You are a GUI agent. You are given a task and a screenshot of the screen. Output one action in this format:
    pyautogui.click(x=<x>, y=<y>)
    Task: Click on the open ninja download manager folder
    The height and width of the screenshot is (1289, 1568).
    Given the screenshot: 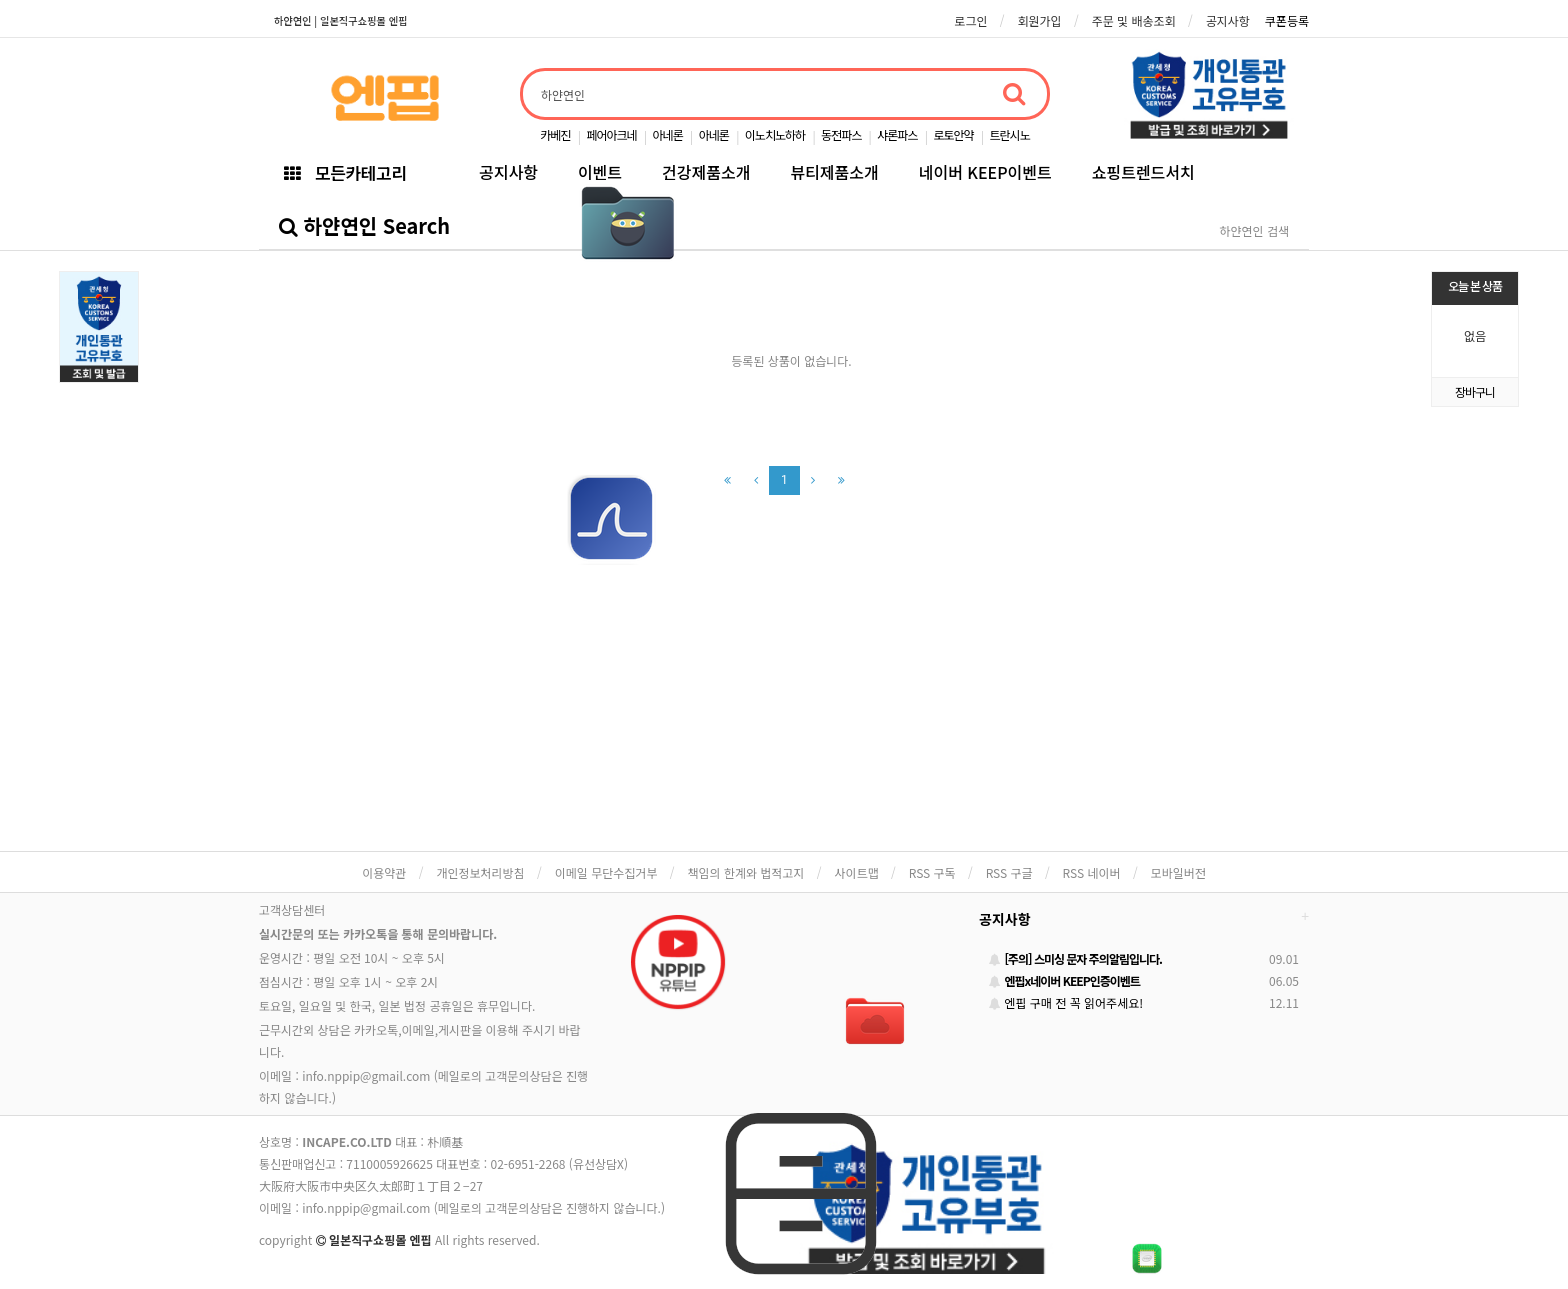 What is the action you would take?
    pyautogui.click(x=627, y=225)
    